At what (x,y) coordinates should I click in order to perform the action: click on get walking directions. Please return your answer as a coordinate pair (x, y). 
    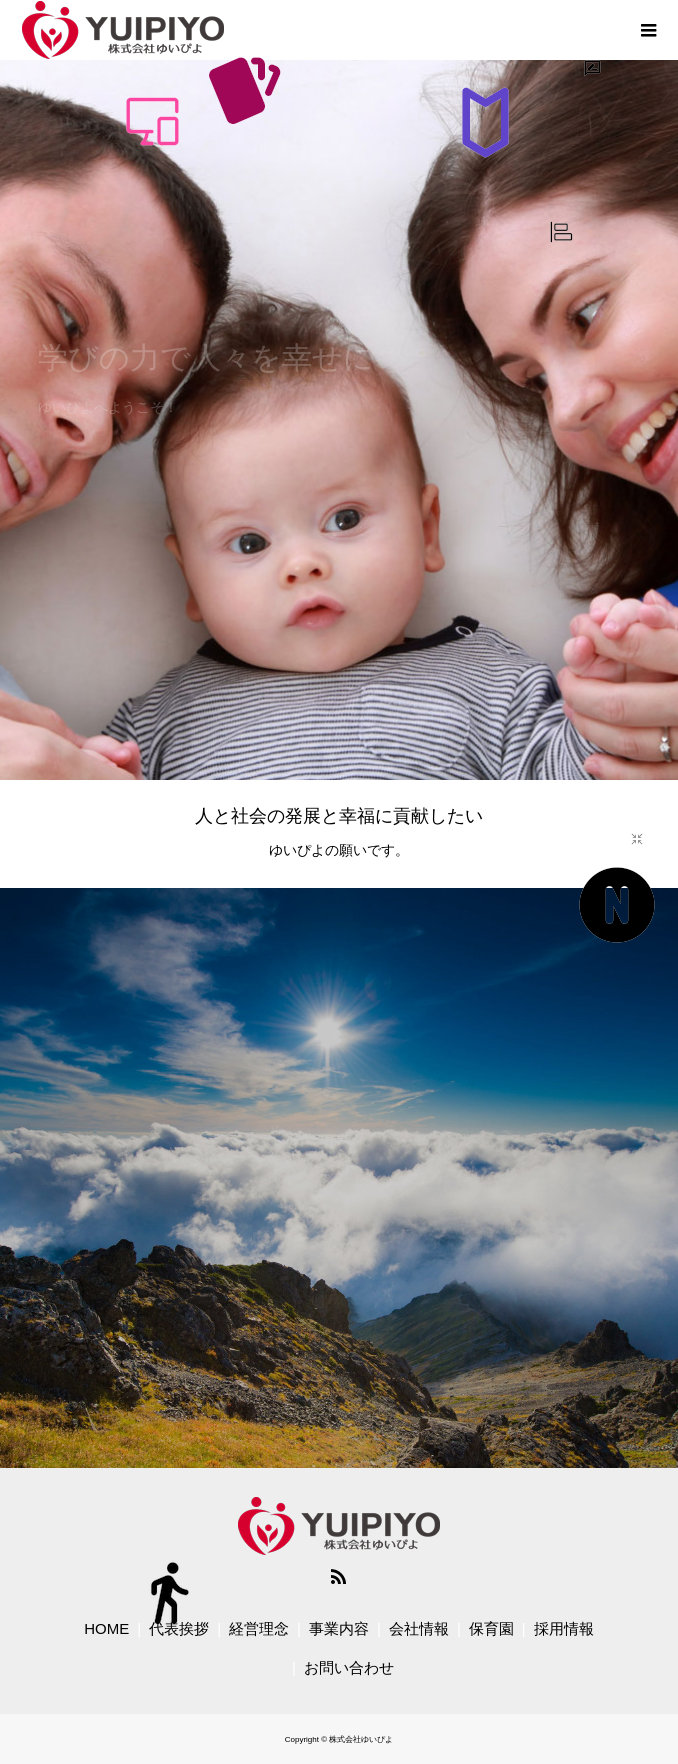
    Looking at the image, I should click on (168, 1592).